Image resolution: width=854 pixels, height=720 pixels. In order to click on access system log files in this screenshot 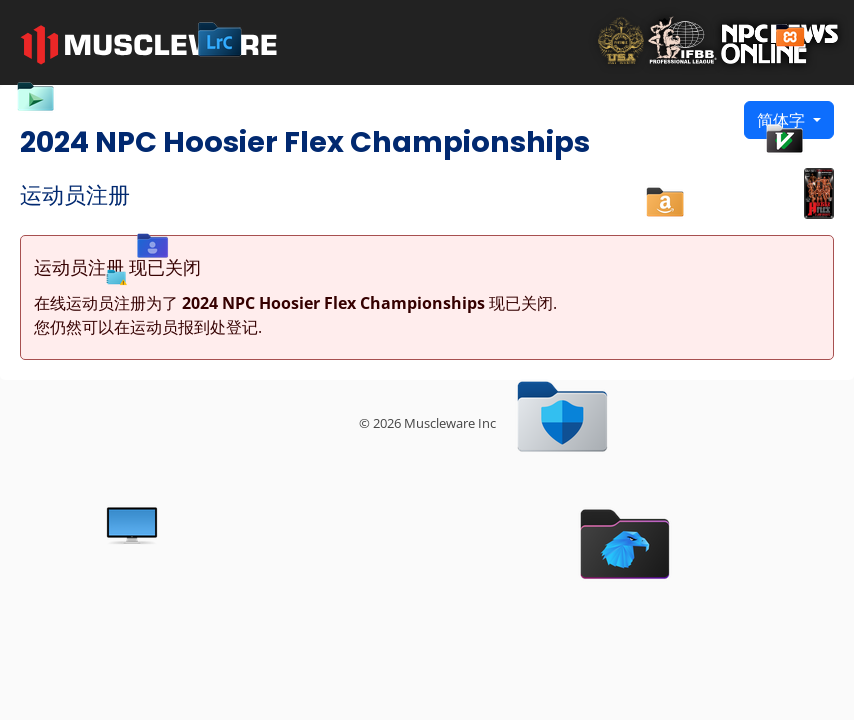, I will do `click(116, 277)`.